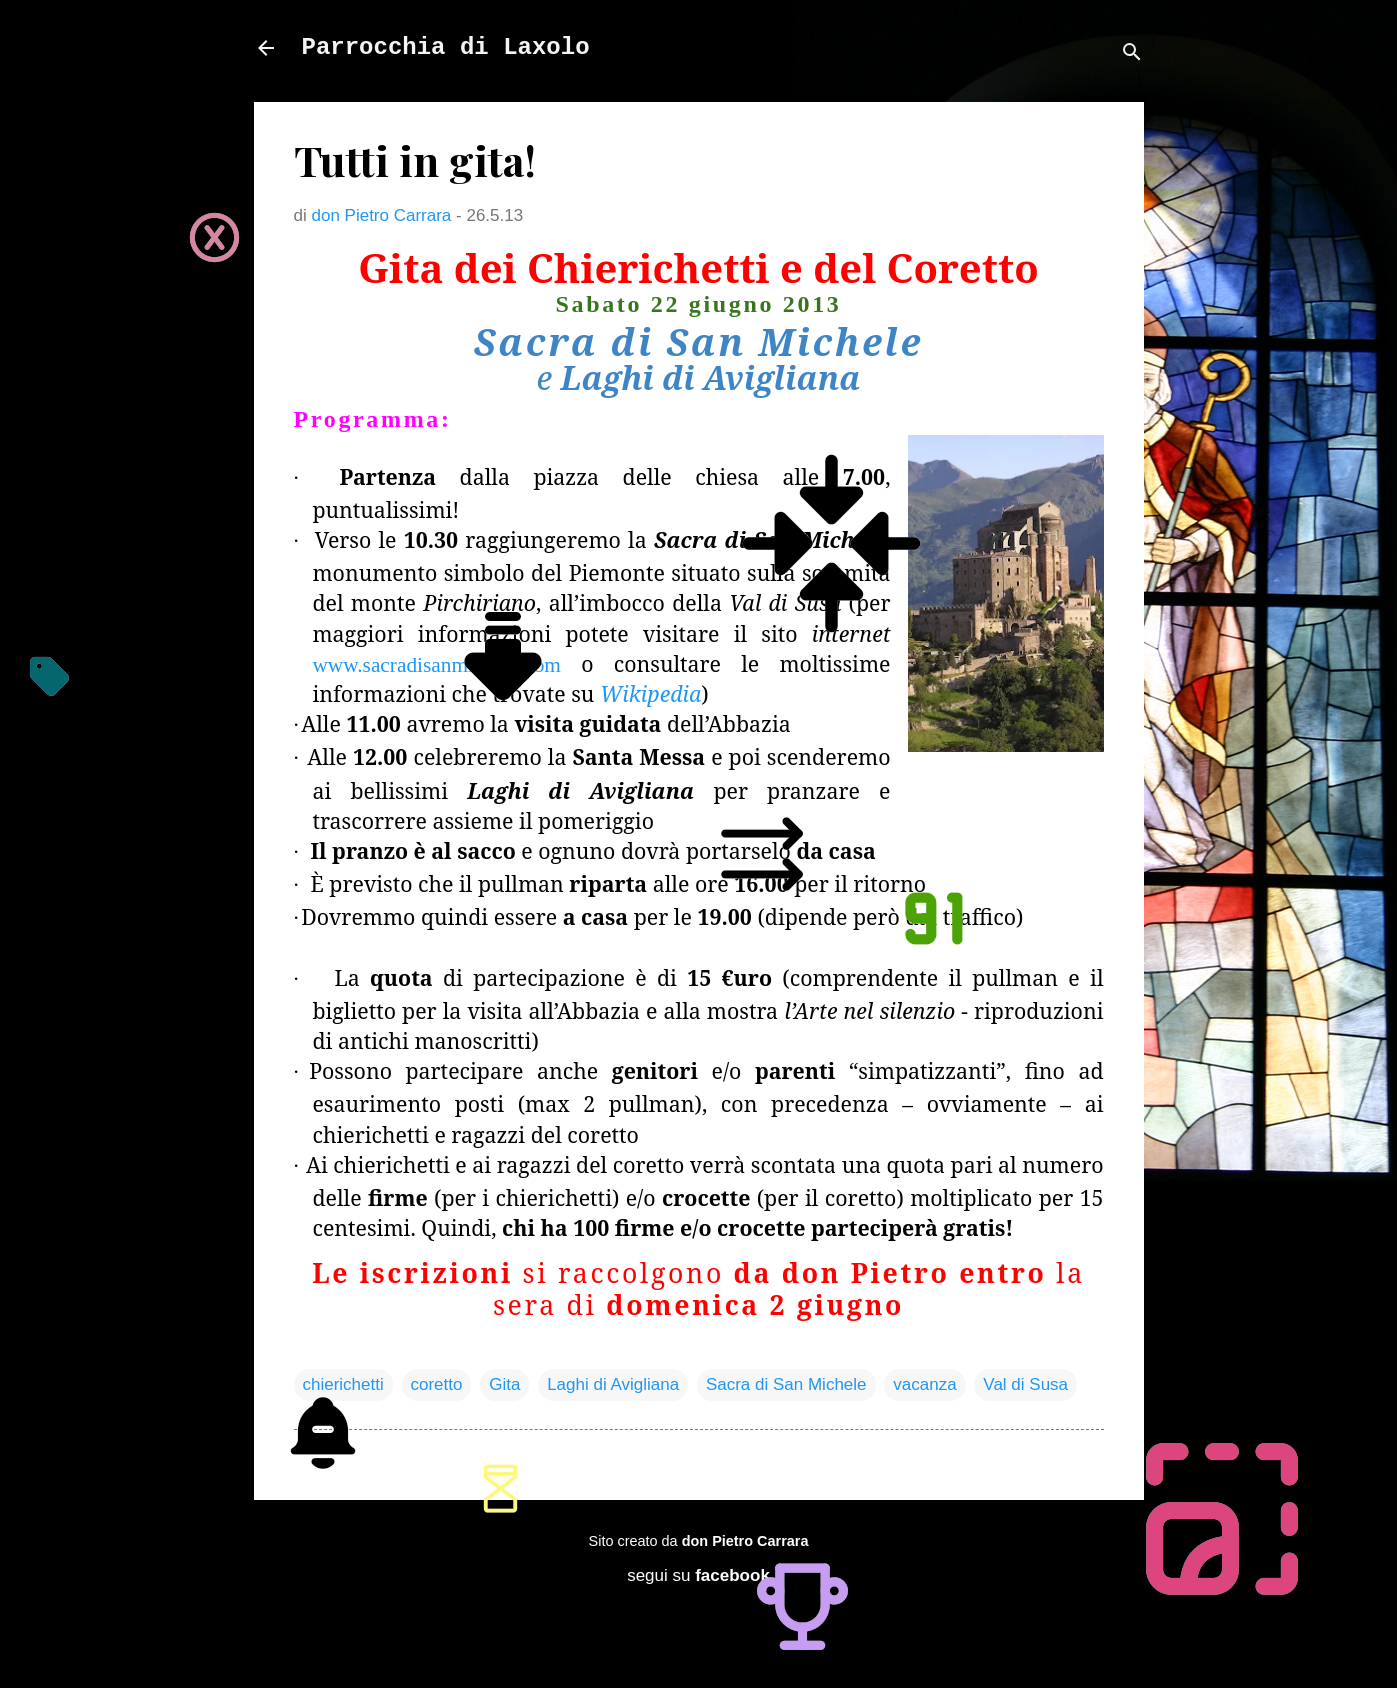  I want to click on view achievements or awards, so click(802, 1604).